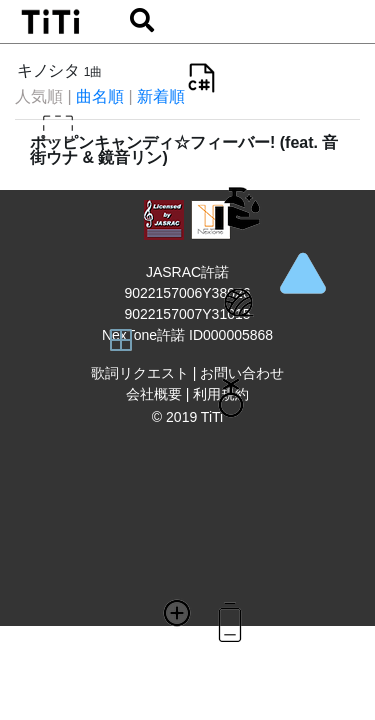  Describe the element at coordinates (58, 128) in the screenshot. I see `select or define a region` at that location.